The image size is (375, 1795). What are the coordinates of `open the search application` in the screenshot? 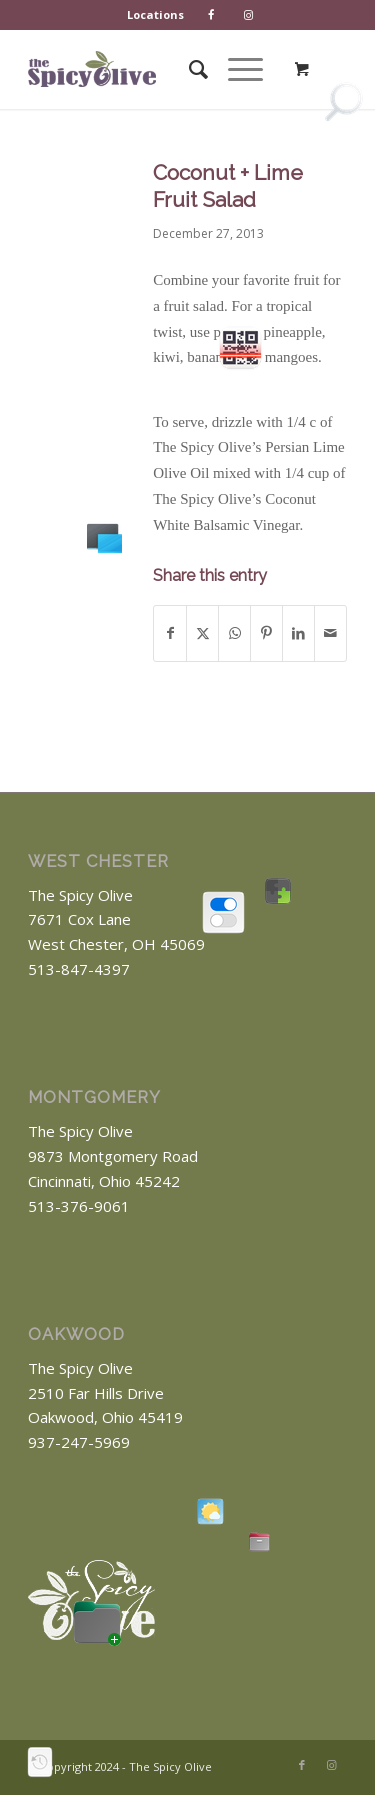 It's located at (344, 101).